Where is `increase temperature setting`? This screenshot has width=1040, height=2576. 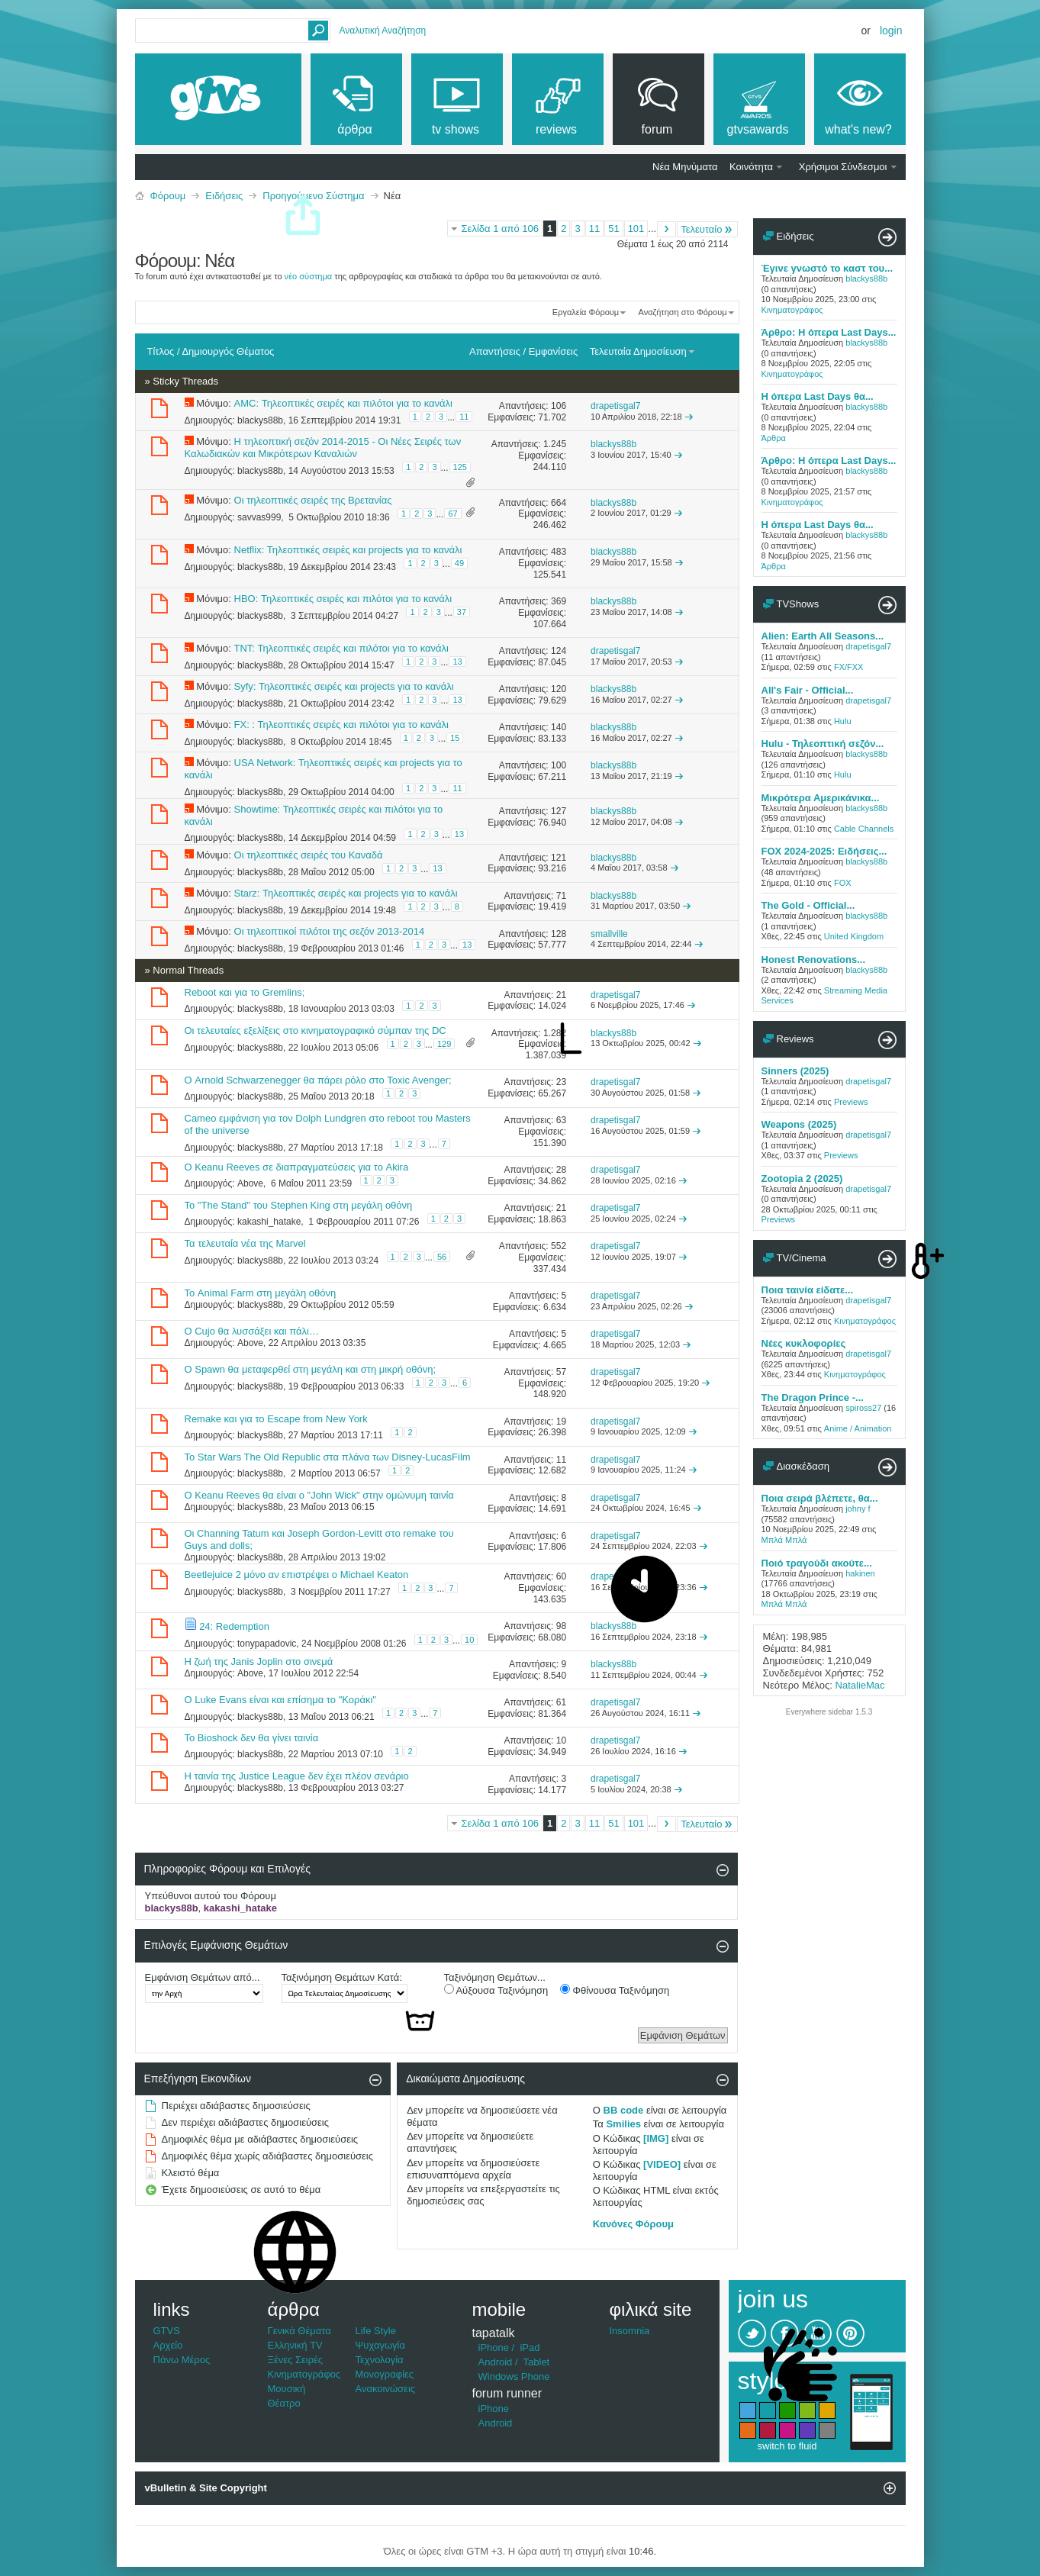
increase temperature setting is located at coordinates (924, 1261).